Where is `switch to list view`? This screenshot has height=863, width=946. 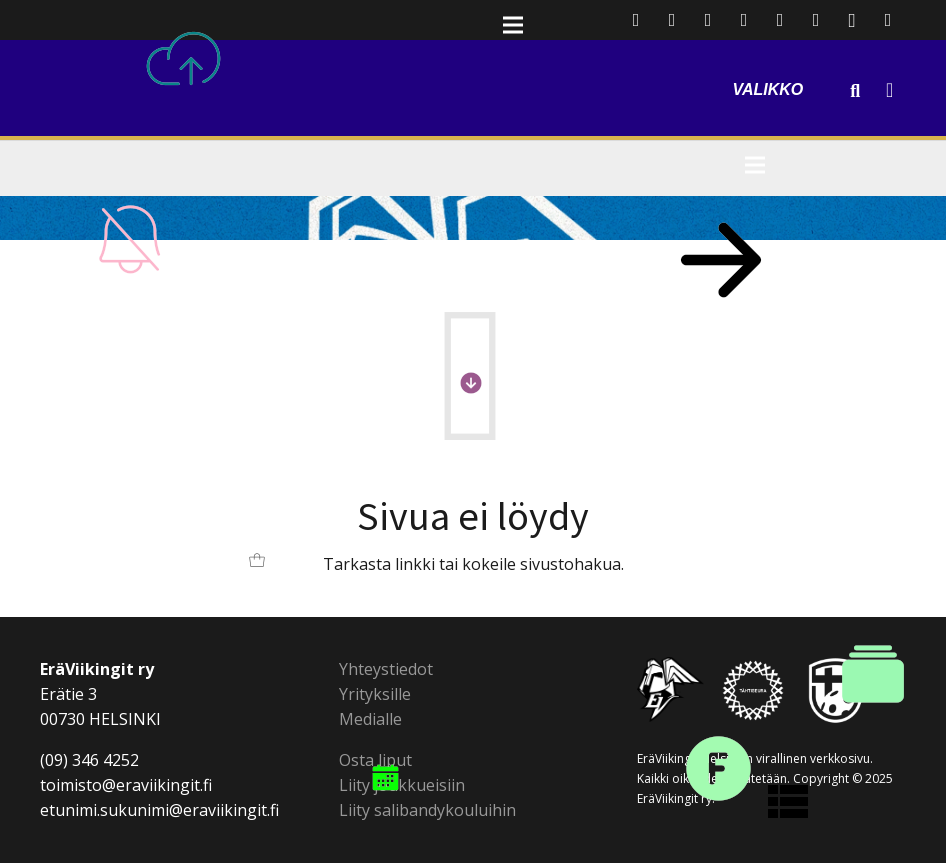
switch to list view is located at coordinates (789, 801).